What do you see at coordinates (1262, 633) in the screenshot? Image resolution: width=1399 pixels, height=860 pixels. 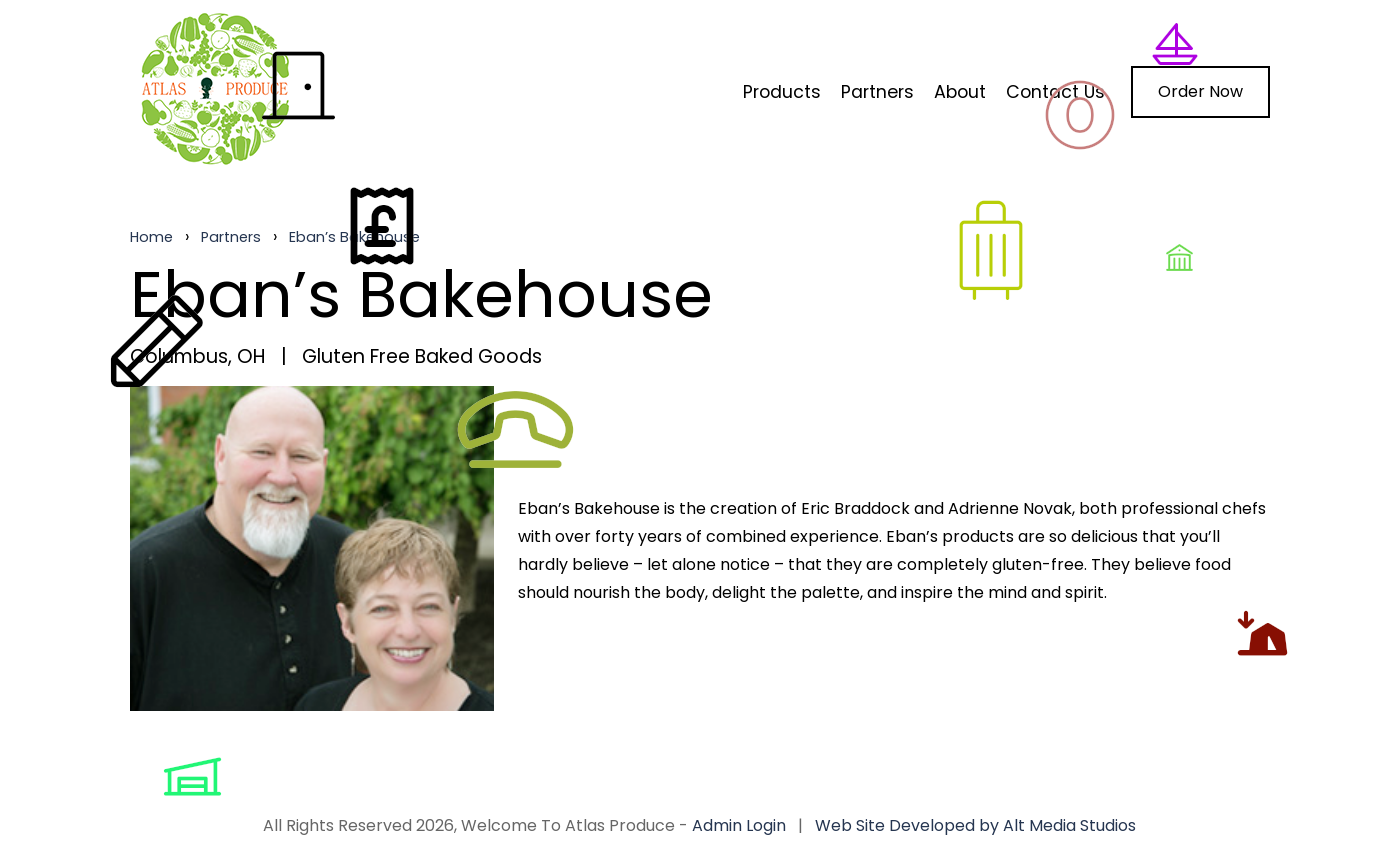 I see `download campsite or camping information` at bounding box center [1262, 633].